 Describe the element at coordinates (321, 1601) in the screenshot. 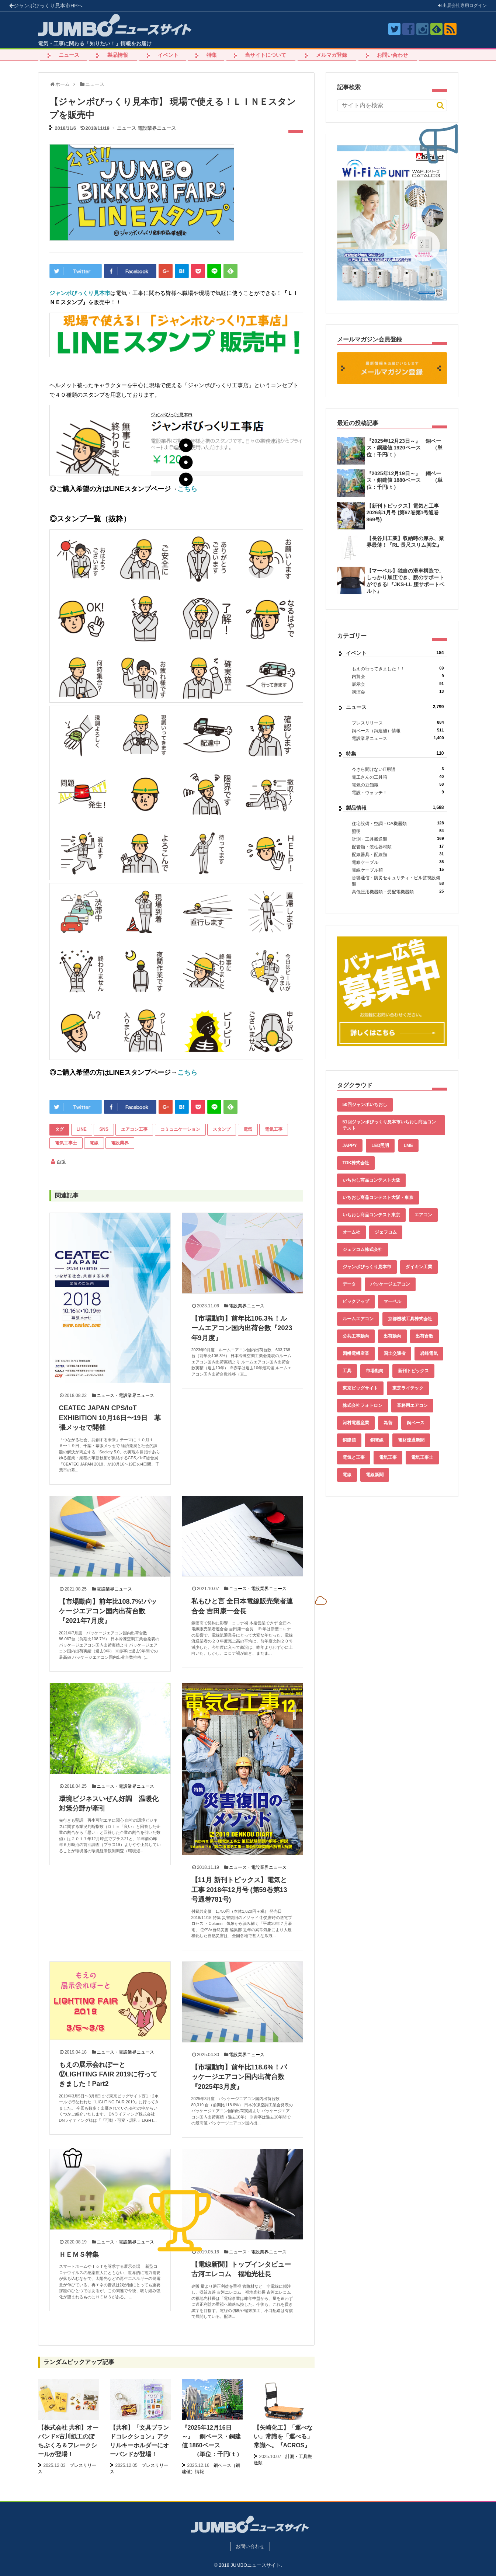

I see `access cloud storage` at that location.